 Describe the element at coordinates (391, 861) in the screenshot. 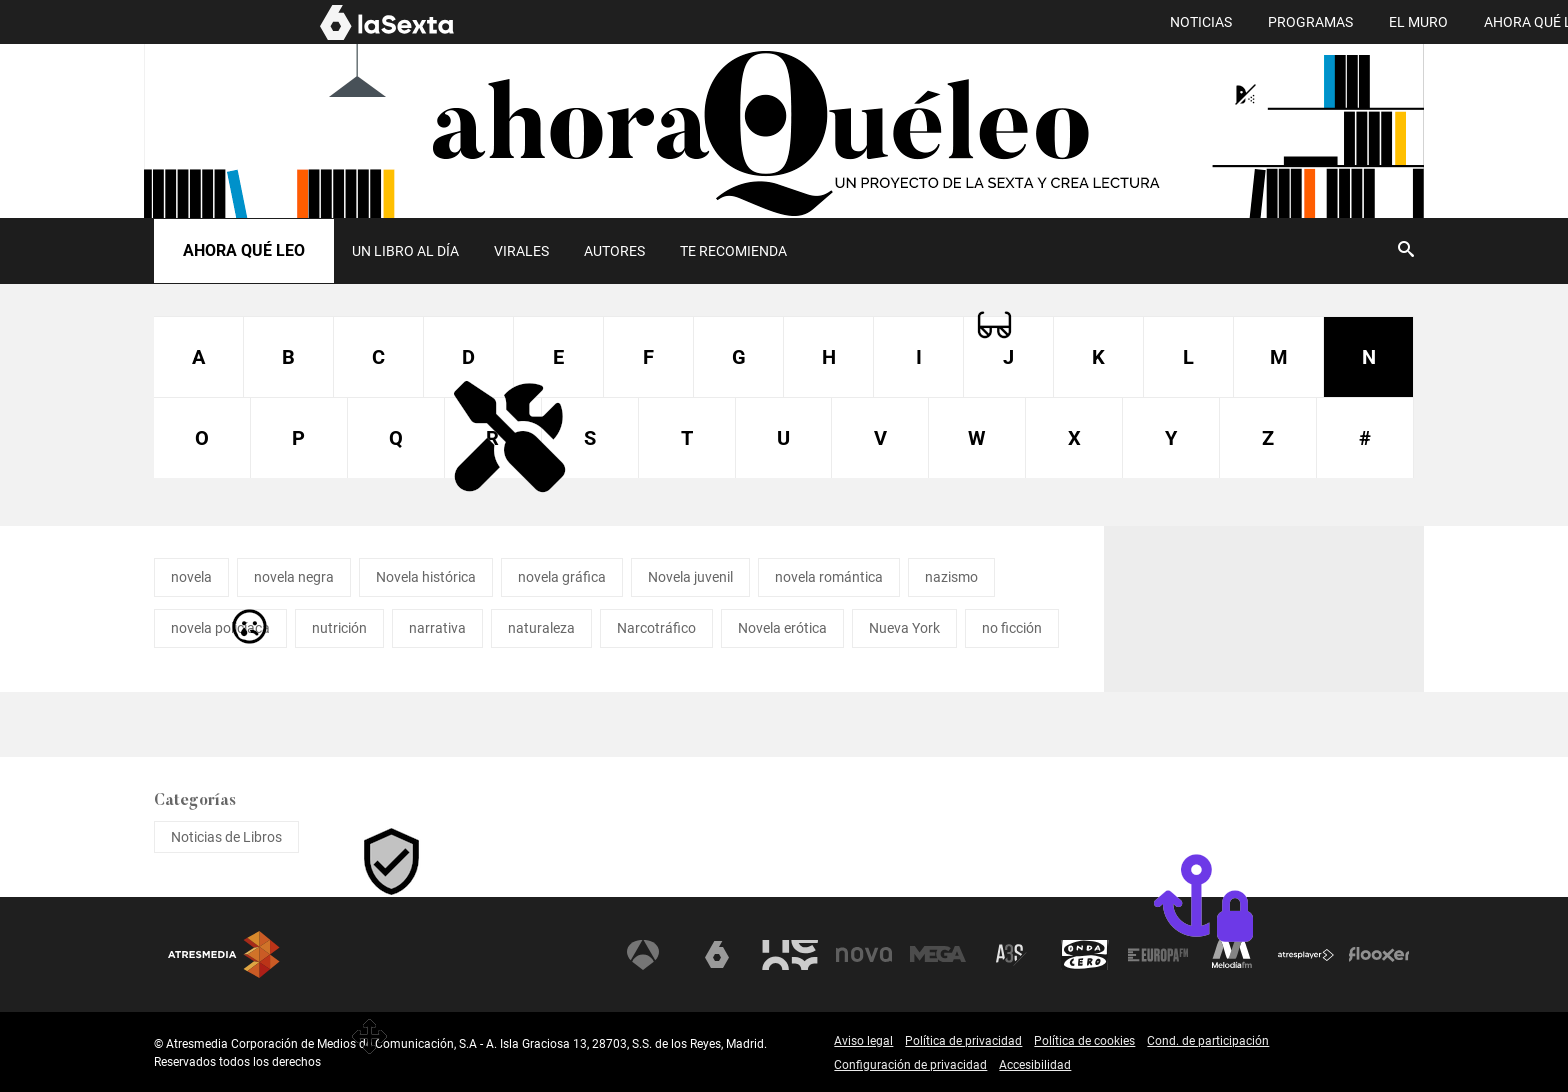

I see `indicates a verified or trusted user account` at that location.